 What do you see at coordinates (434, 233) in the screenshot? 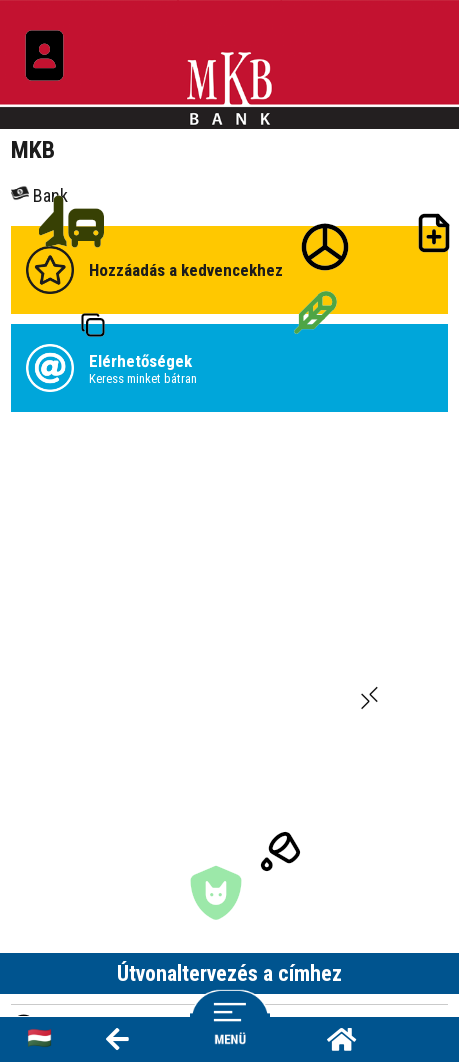
I see `create a new file` at bounding box center [434, 233].